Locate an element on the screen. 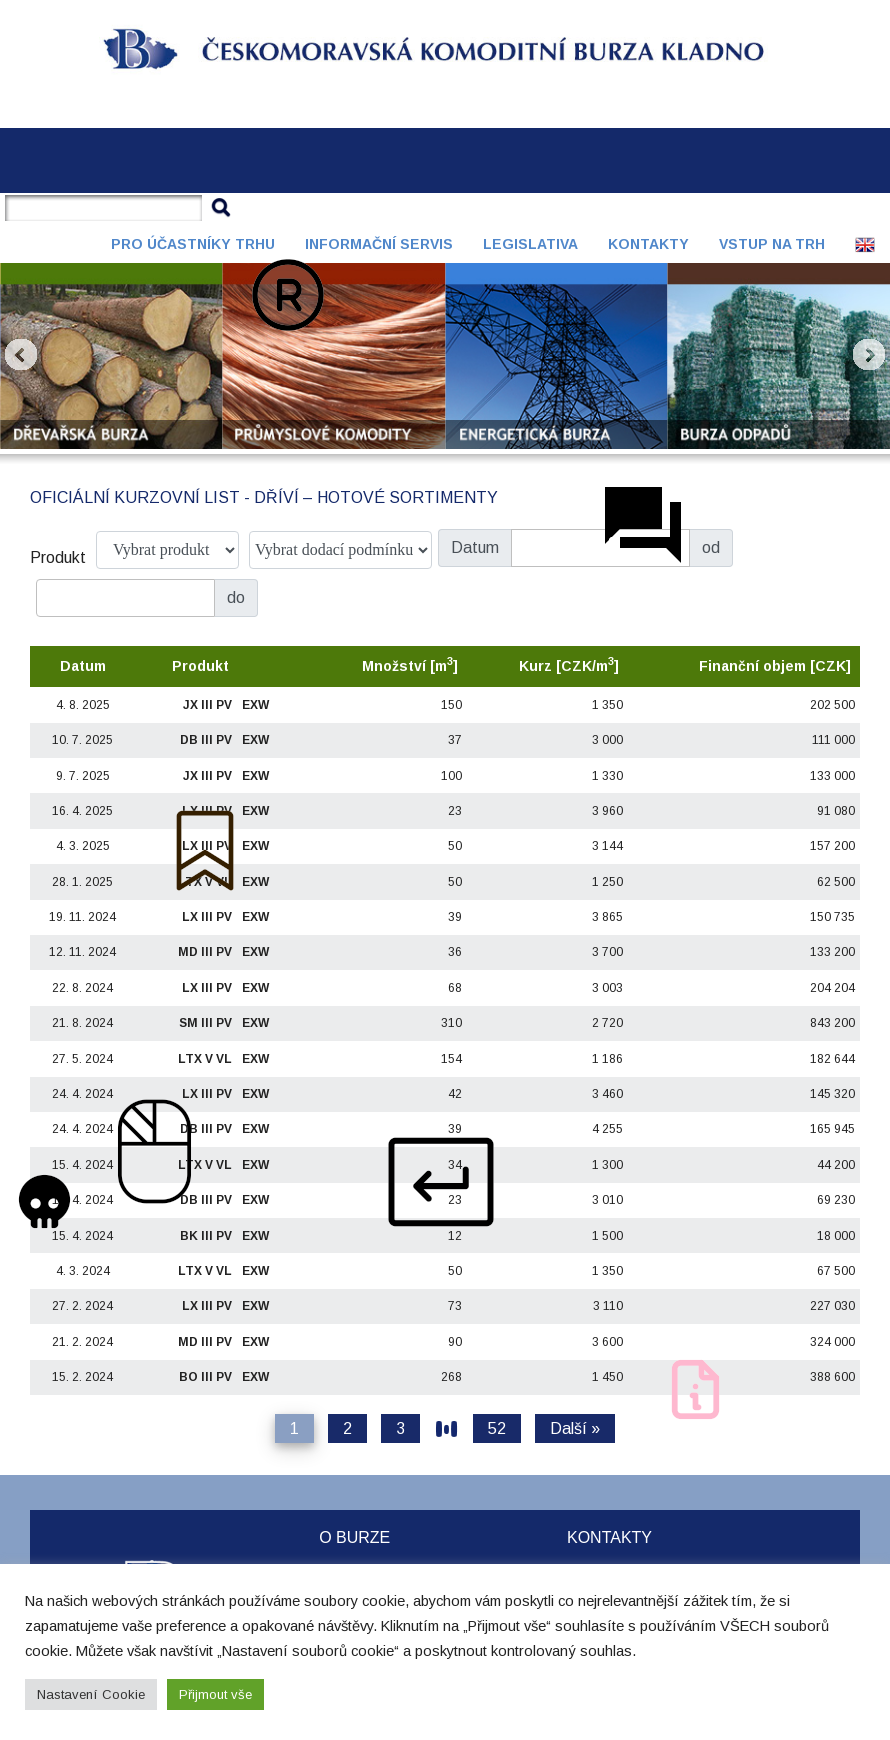 The height and width of the screenshot is (1740, 890). indicates dangerous or harmful content is located at coordinates (44, 1202).